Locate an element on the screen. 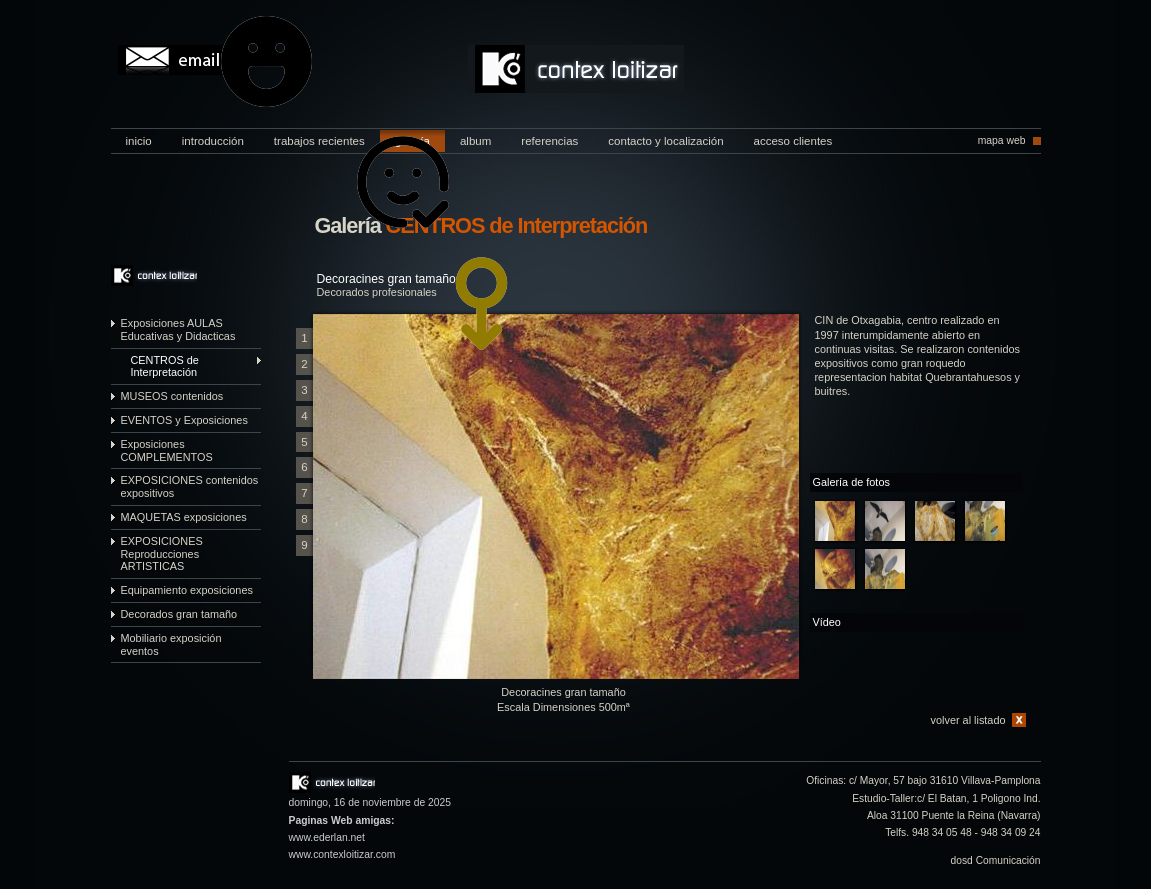 Image resolution: width=1151 pixels, height=889 pixels. swipe down gesture indicator is located at coordinates (481, 303).